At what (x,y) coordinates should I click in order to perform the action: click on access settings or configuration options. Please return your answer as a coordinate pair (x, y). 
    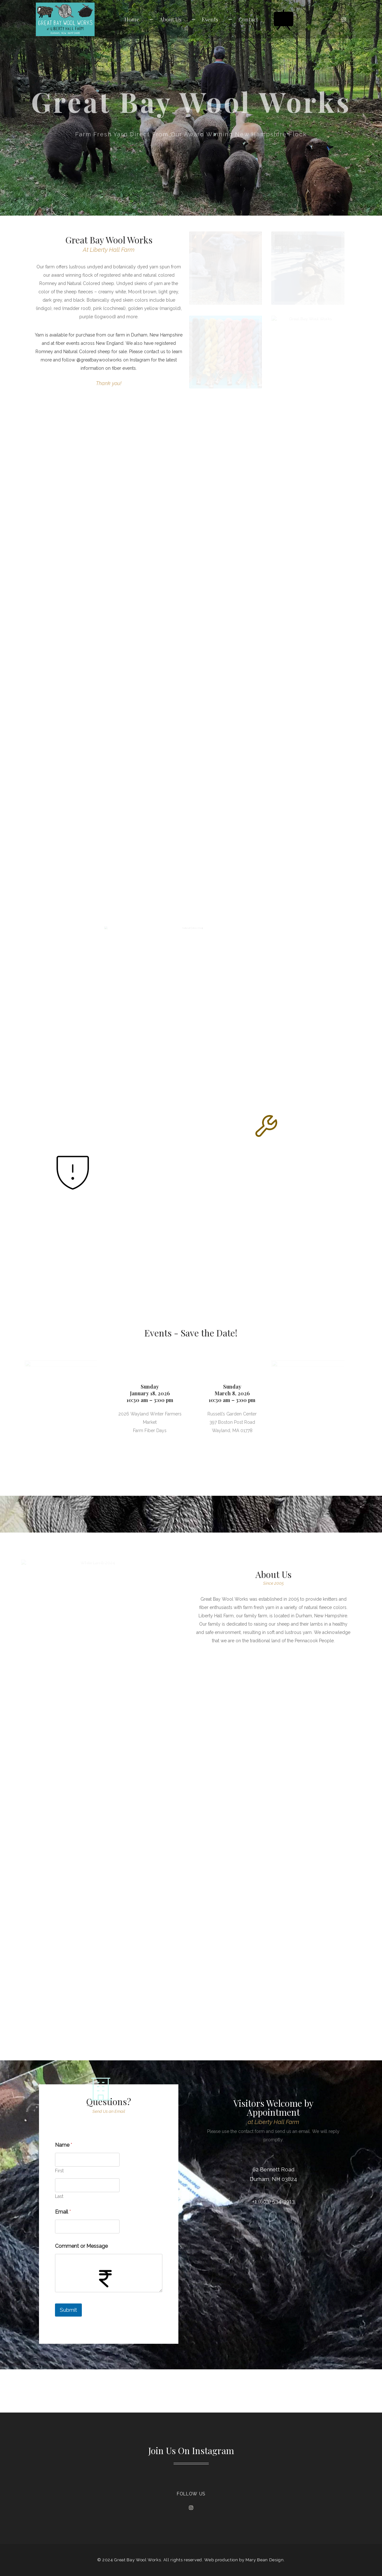
    Looking at the image, I should click on (266, 1126).